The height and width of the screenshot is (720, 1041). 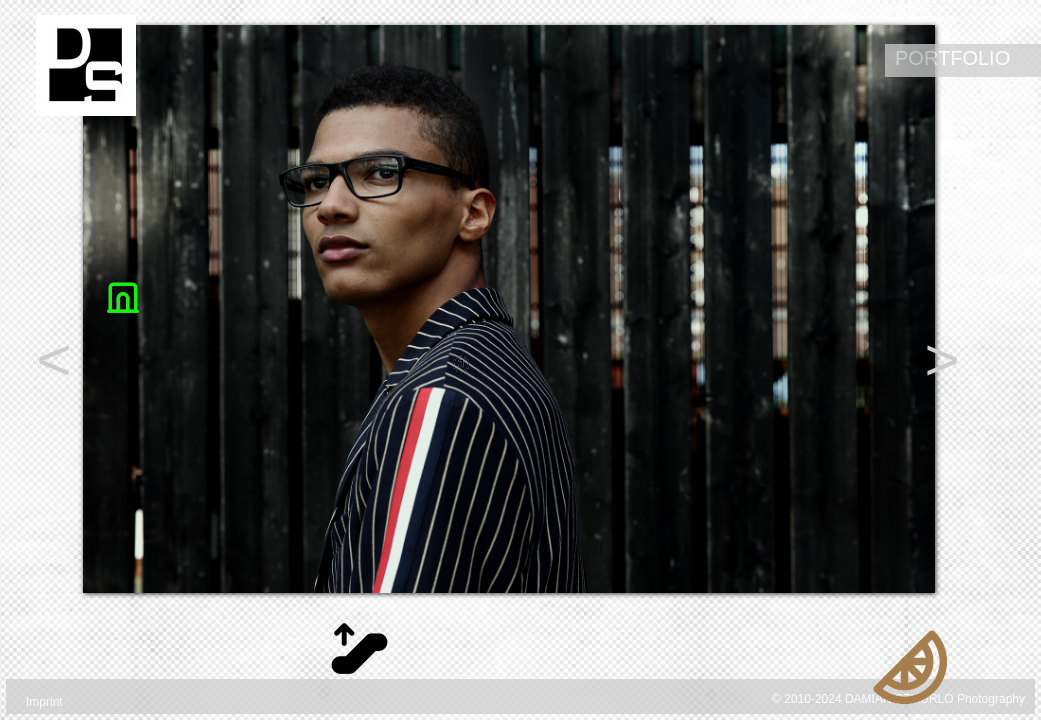 What do you see at coordinates (123, 297) in the screenshot?
I see `view building or property details` at bounding box center [123, 297].